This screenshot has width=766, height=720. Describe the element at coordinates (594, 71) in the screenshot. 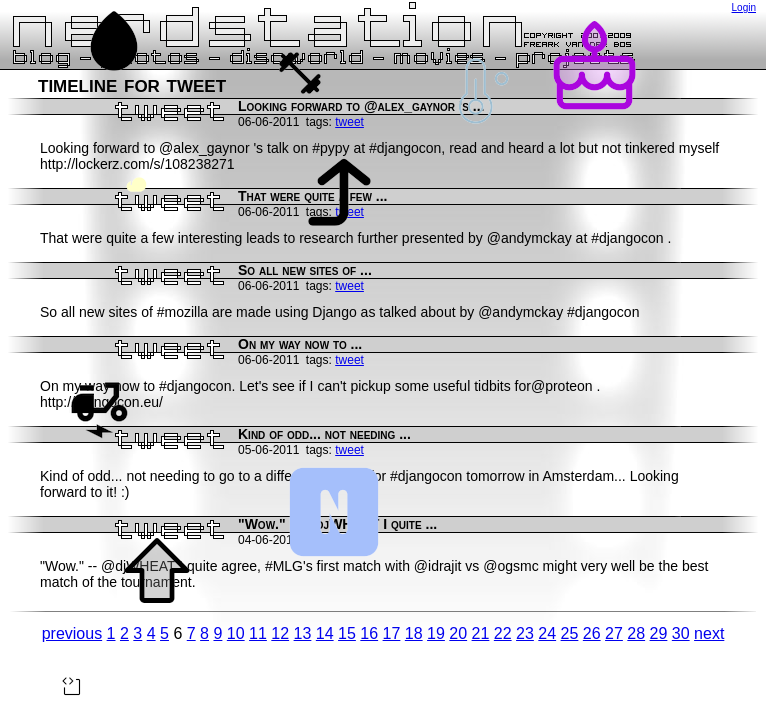

I see `view birthday or celebration notifications` at that location.